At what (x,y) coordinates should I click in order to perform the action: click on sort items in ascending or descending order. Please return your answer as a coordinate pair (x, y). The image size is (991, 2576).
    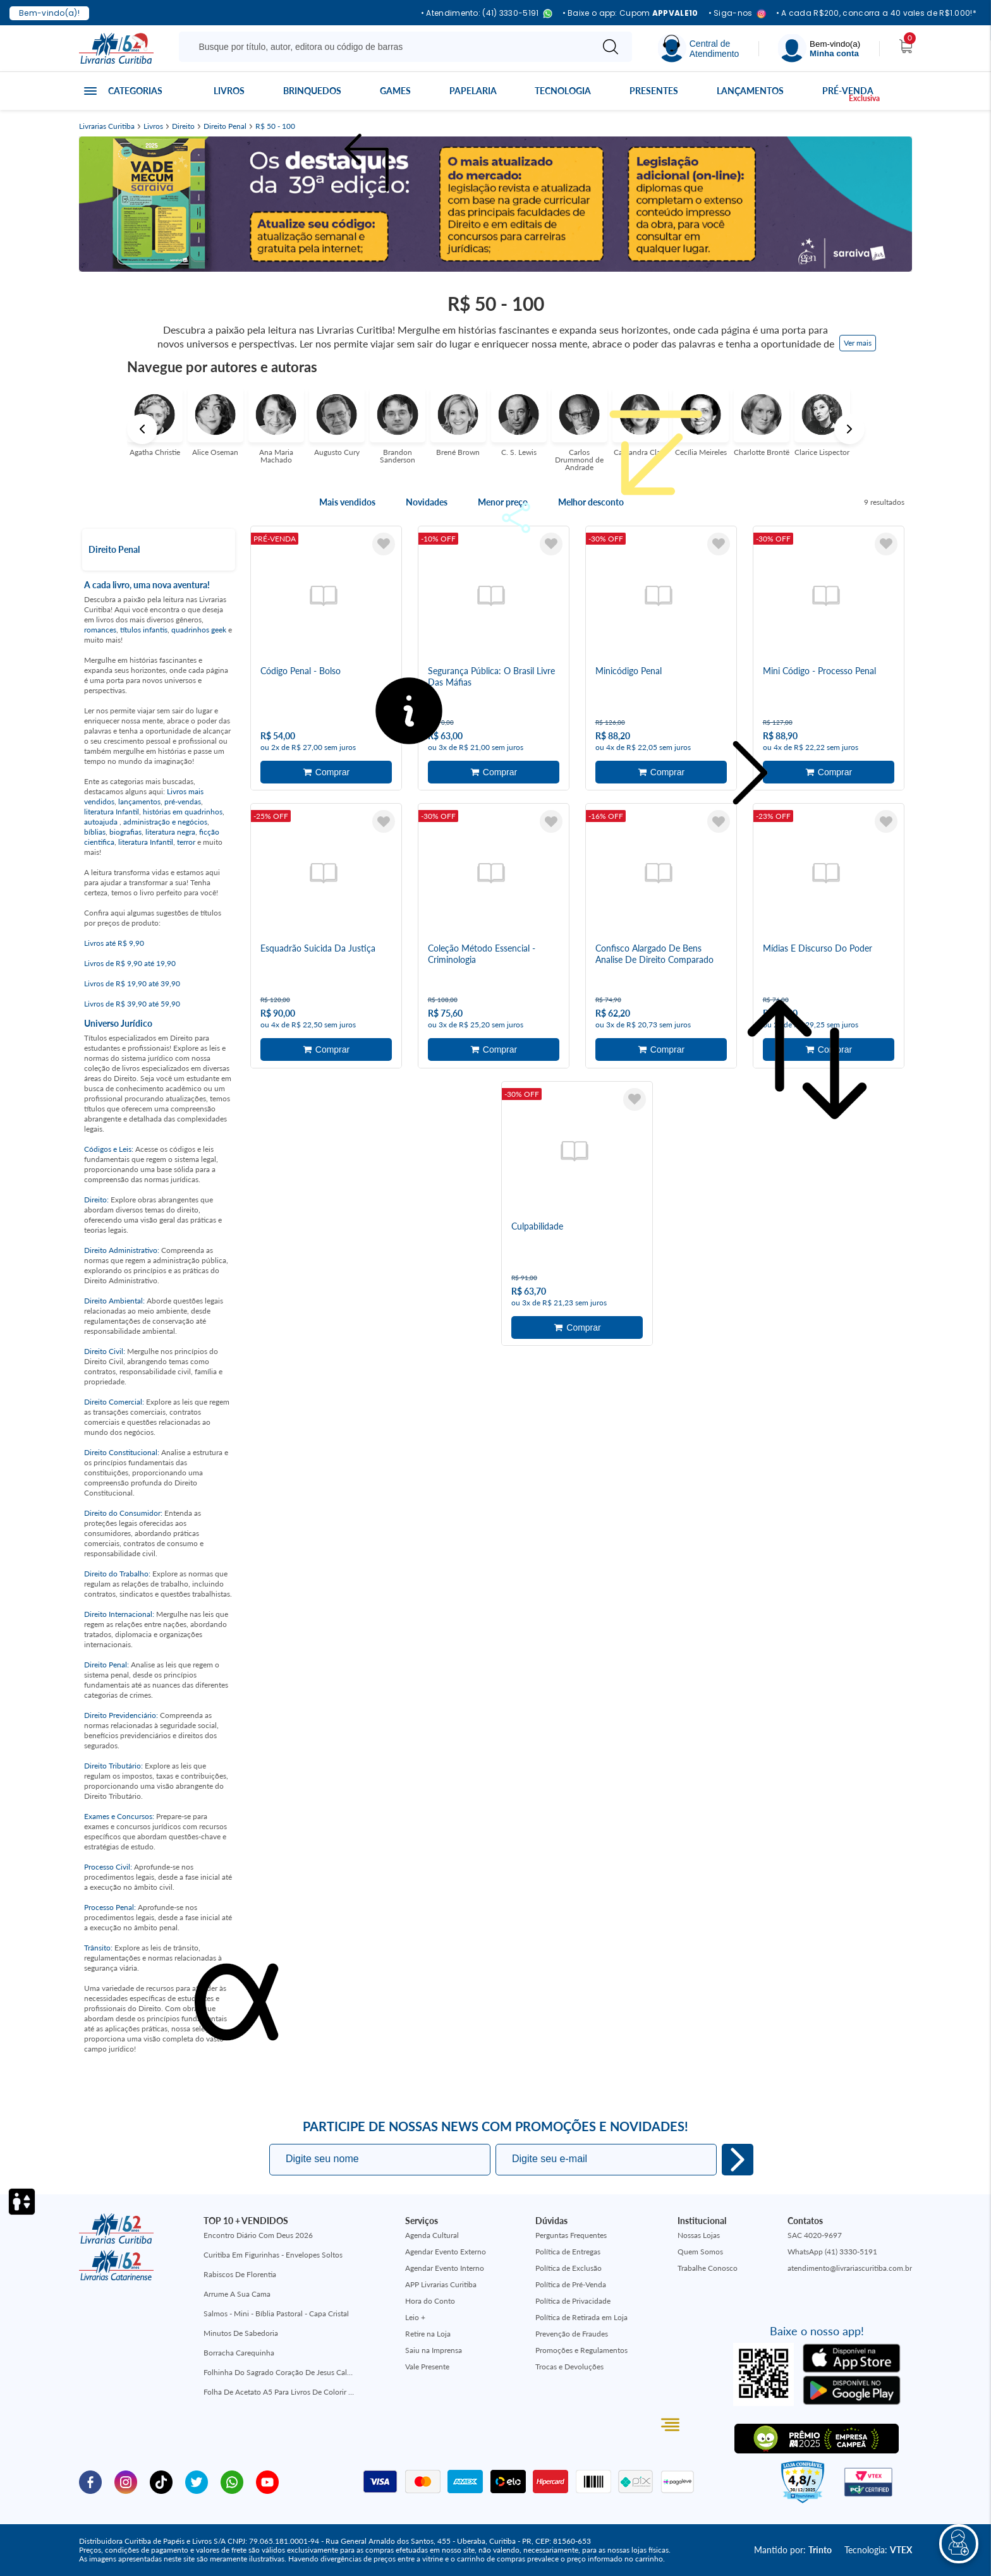
    Looking at the image, I should click on (807, 1060).